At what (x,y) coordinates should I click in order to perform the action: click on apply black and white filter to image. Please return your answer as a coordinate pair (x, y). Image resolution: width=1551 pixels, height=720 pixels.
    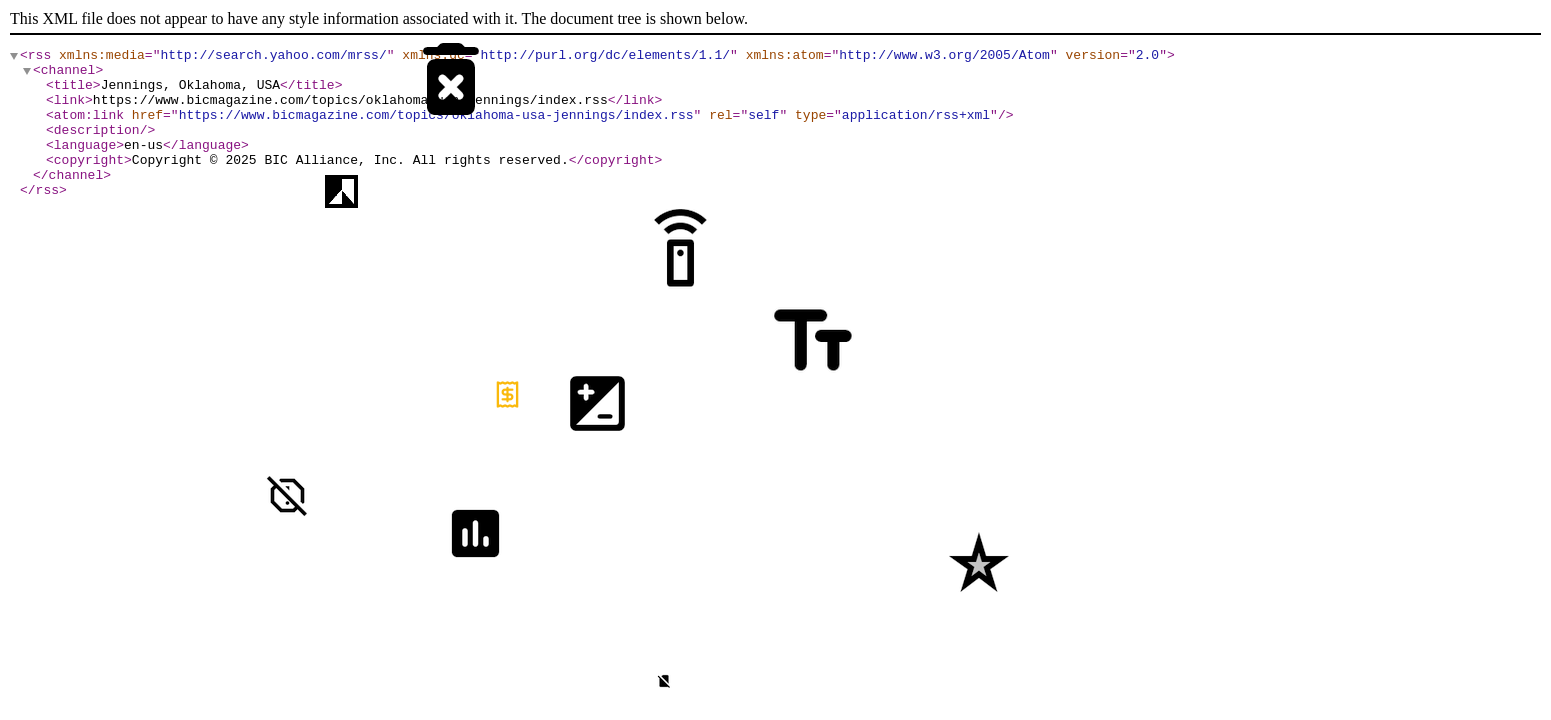
    Looking at the image, I should click on (341, 191).